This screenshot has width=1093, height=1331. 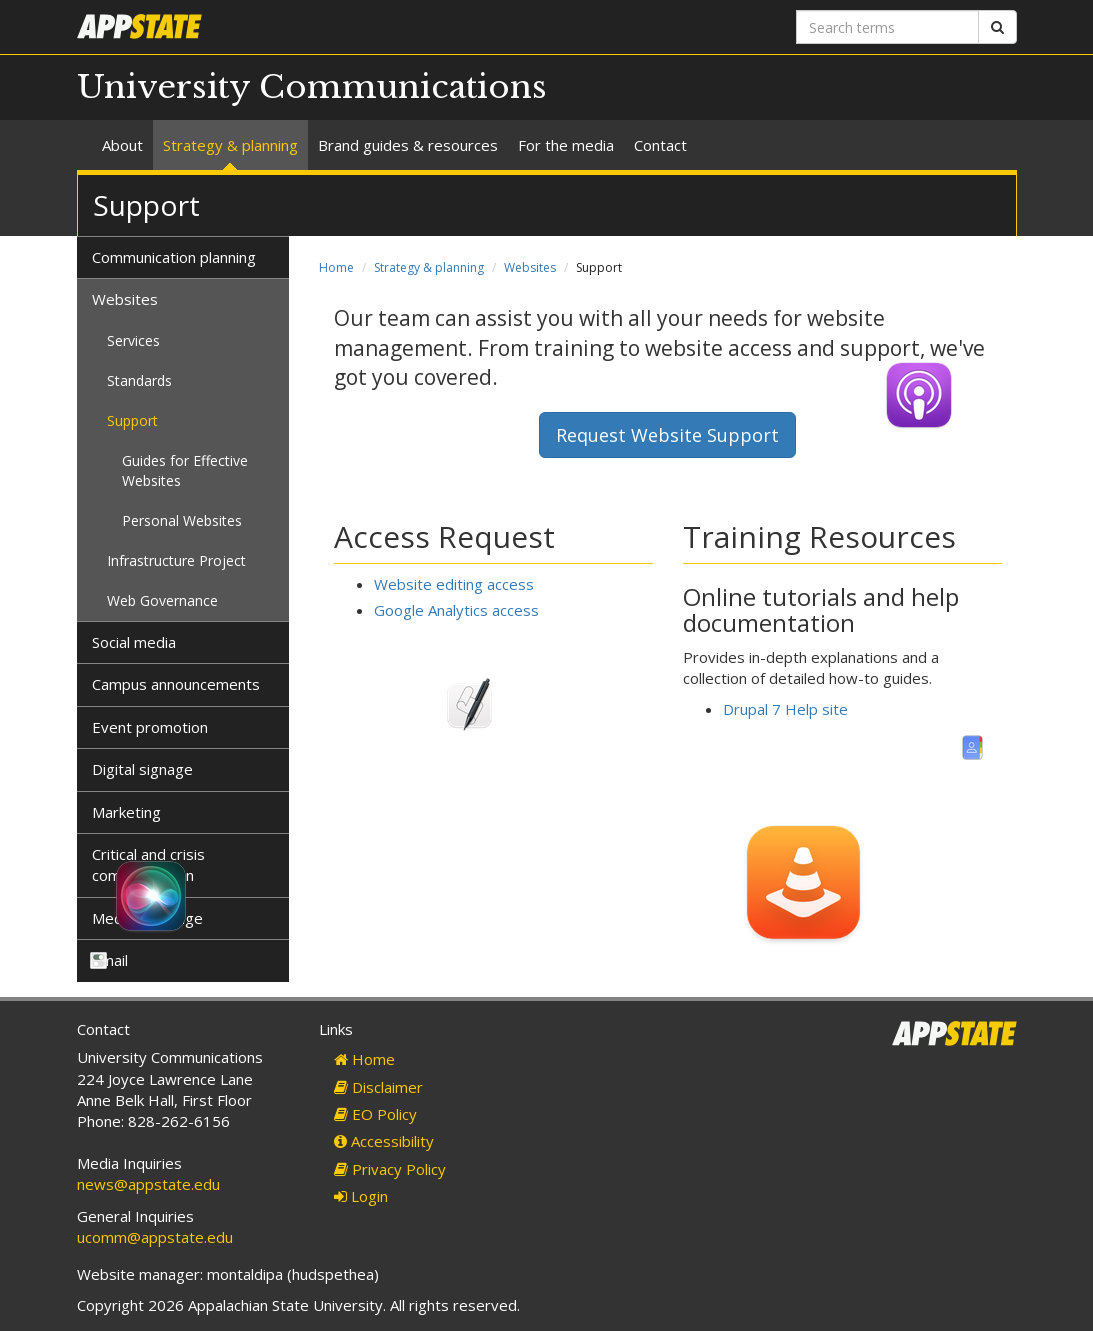 What do you see at coordinates (972, 747) in the screenshot?
I see `open the contacts app` at bounding box center [972, 747].